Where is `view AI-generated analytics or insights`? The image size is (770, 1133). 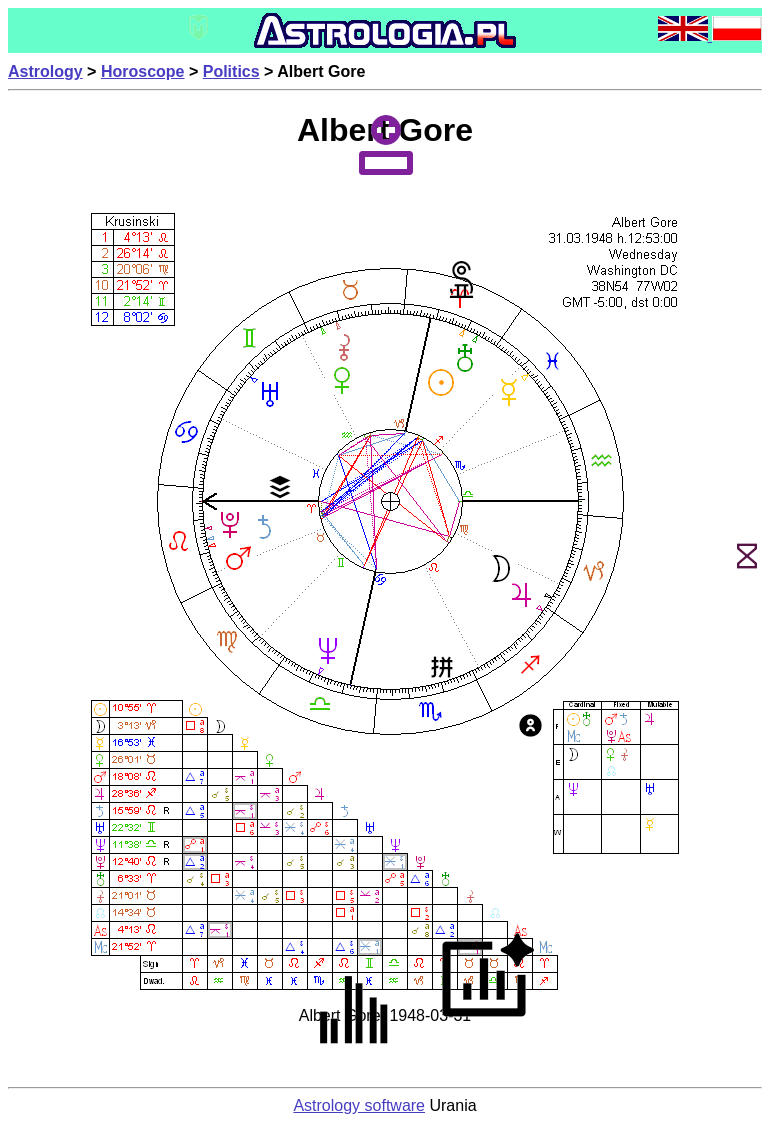
view AI-generated analytics or insights is located at coordinates (484, 979).